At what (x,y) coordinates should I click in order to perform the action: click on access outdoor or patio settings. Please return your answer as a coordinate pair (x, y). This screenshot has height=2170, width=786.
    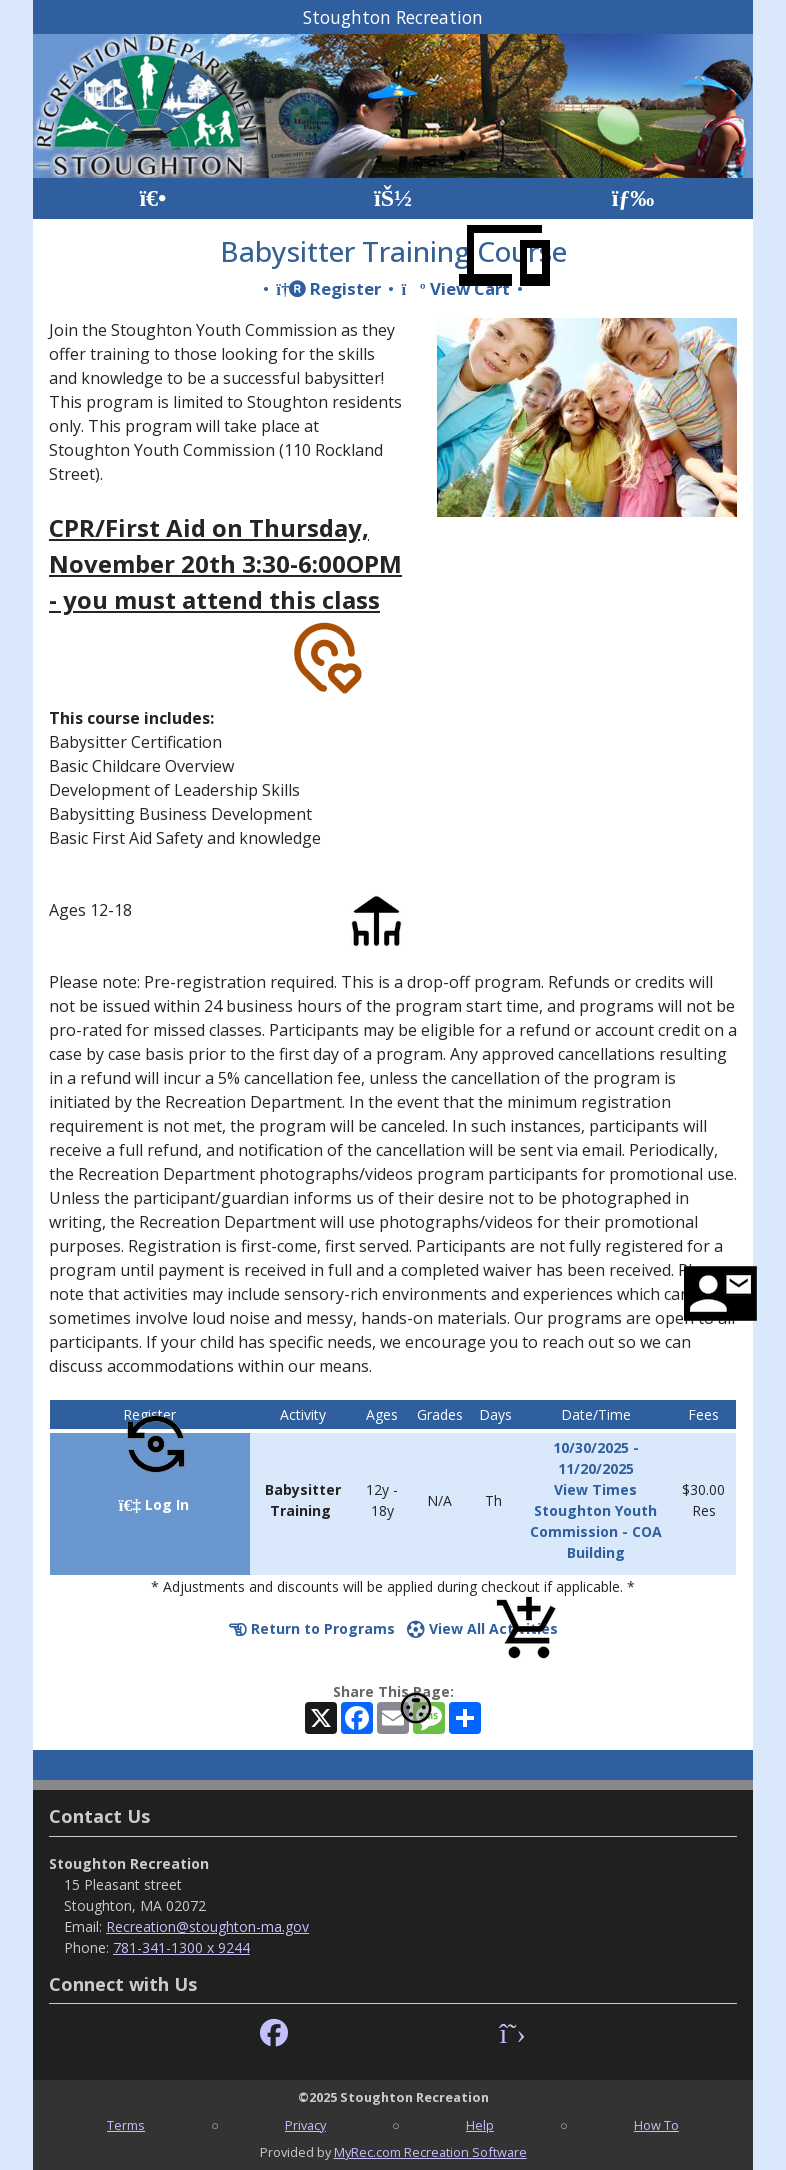
    Looking at the image, I should click on (376, 920).